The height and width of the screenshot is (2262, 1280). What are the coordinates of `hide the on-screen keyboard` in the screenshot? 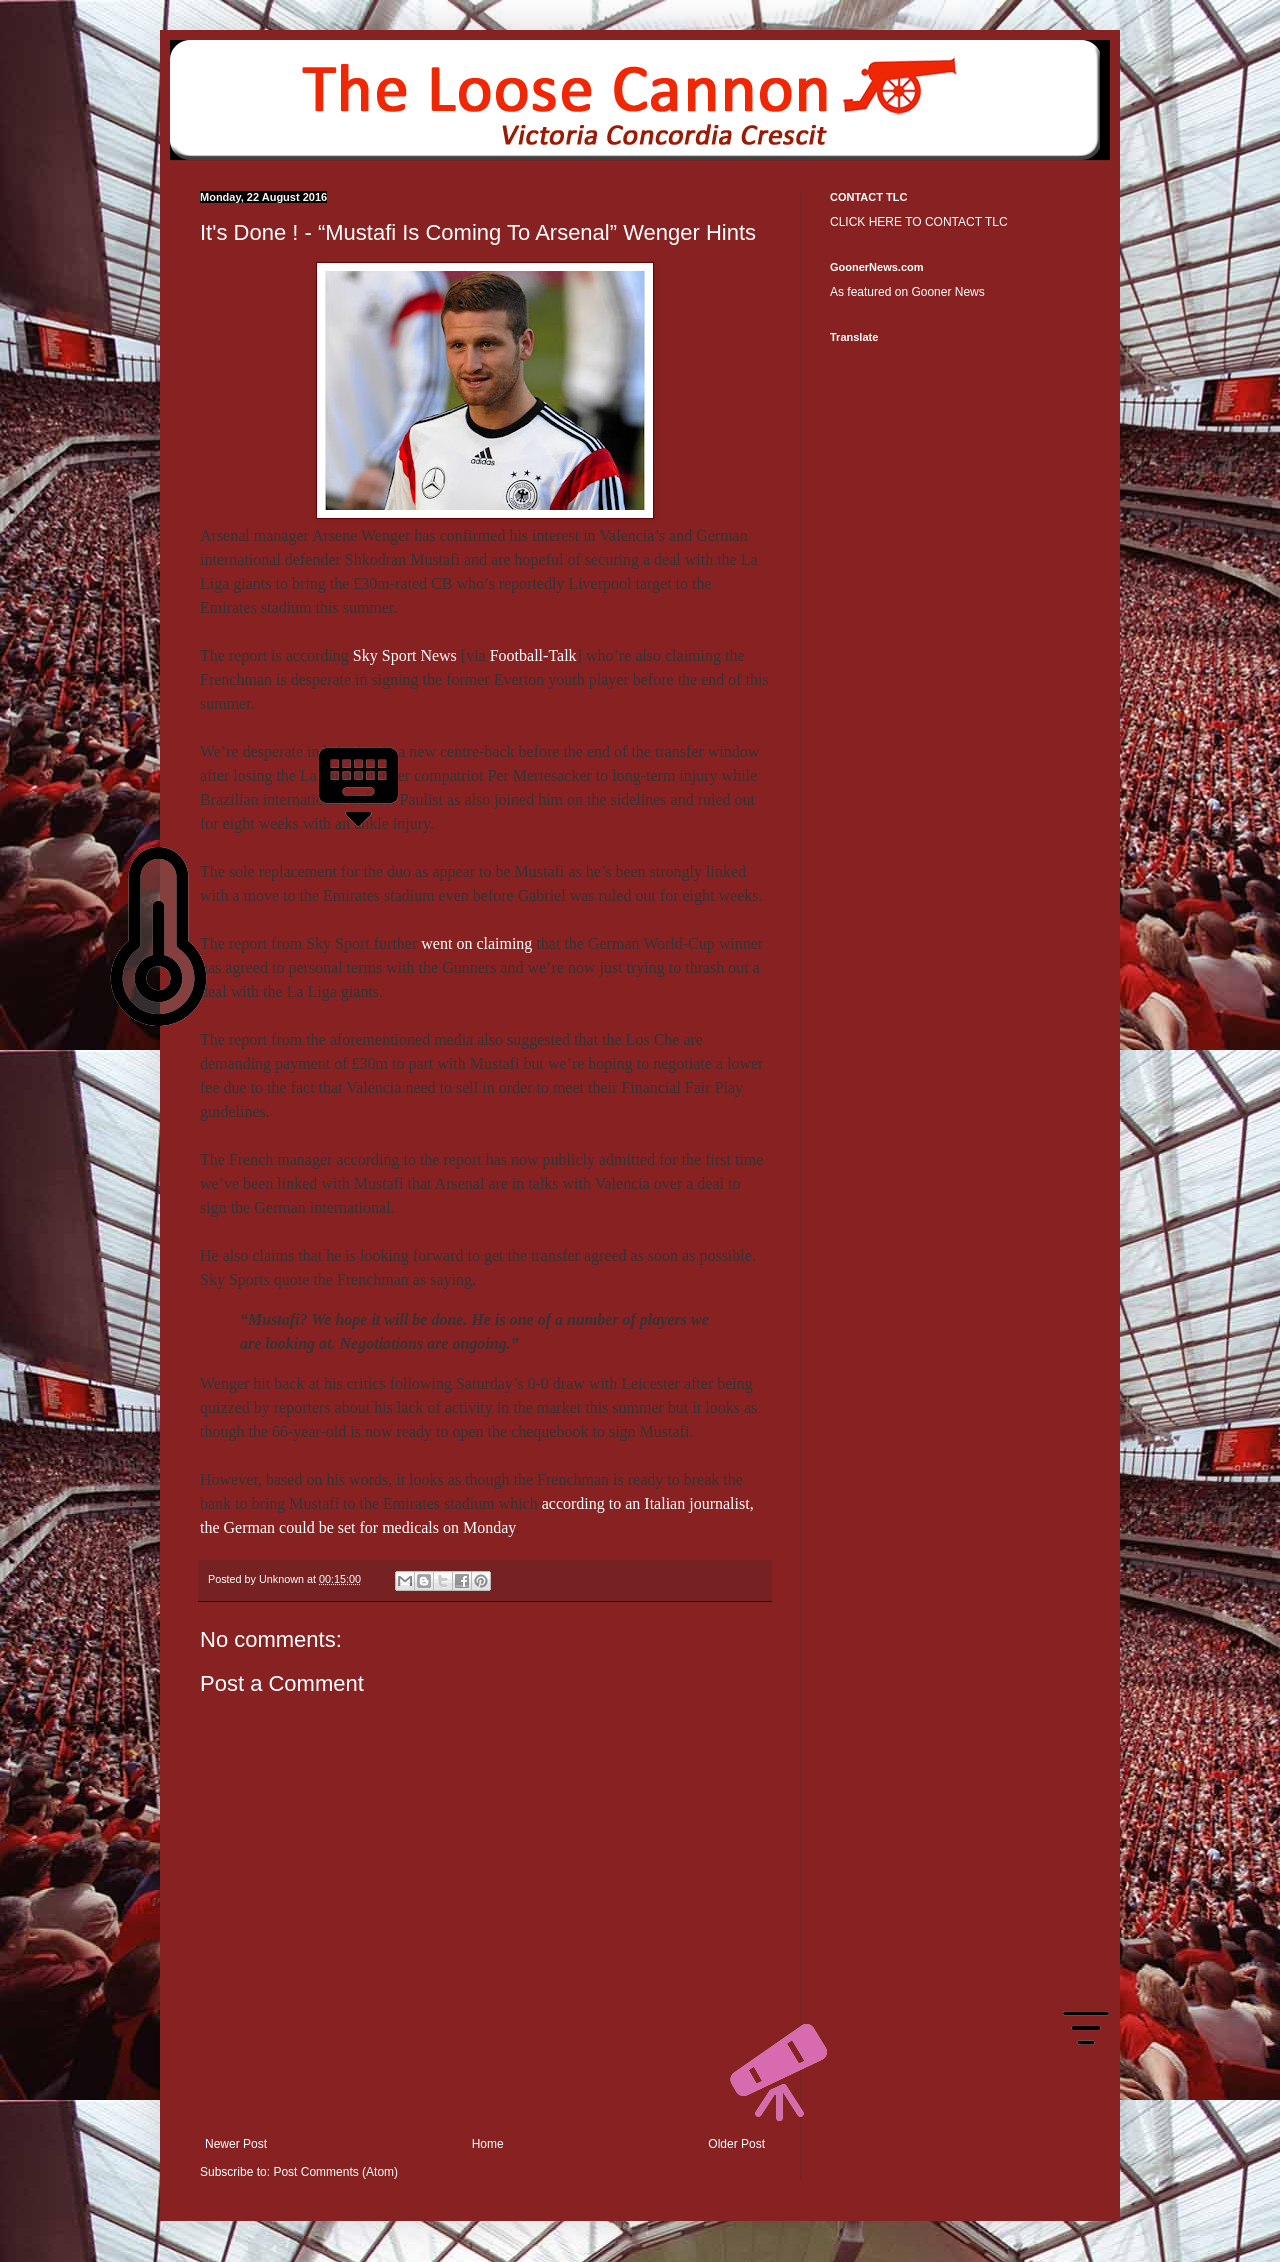 It's located at (358, 783).